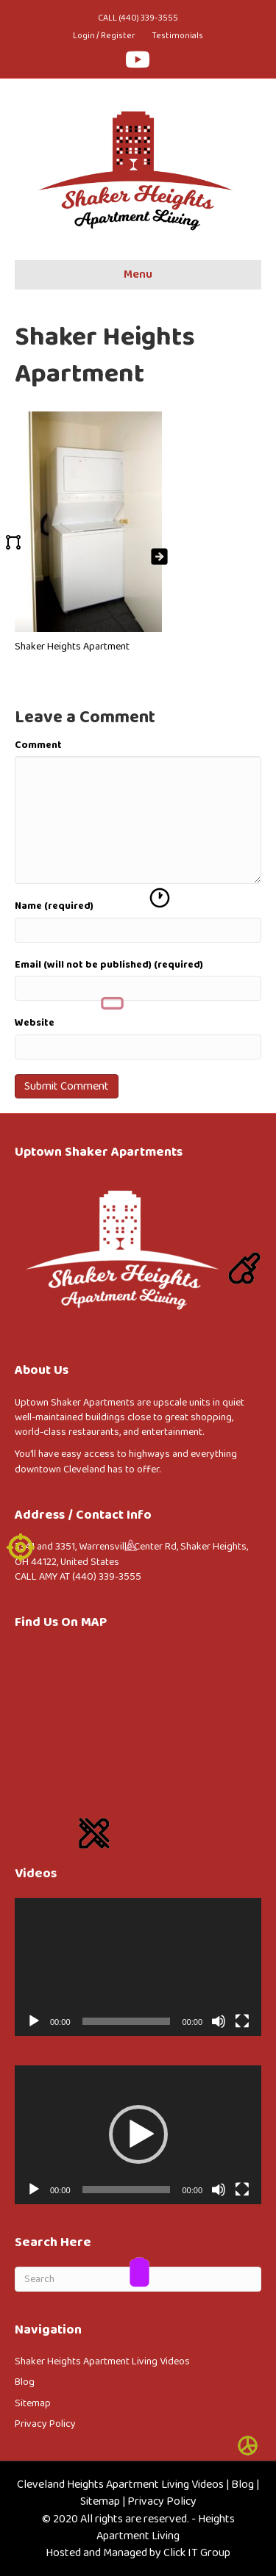  Describe the element at coordinates (21, 1547) in the screenshot. I see `center map on current location` at that location.